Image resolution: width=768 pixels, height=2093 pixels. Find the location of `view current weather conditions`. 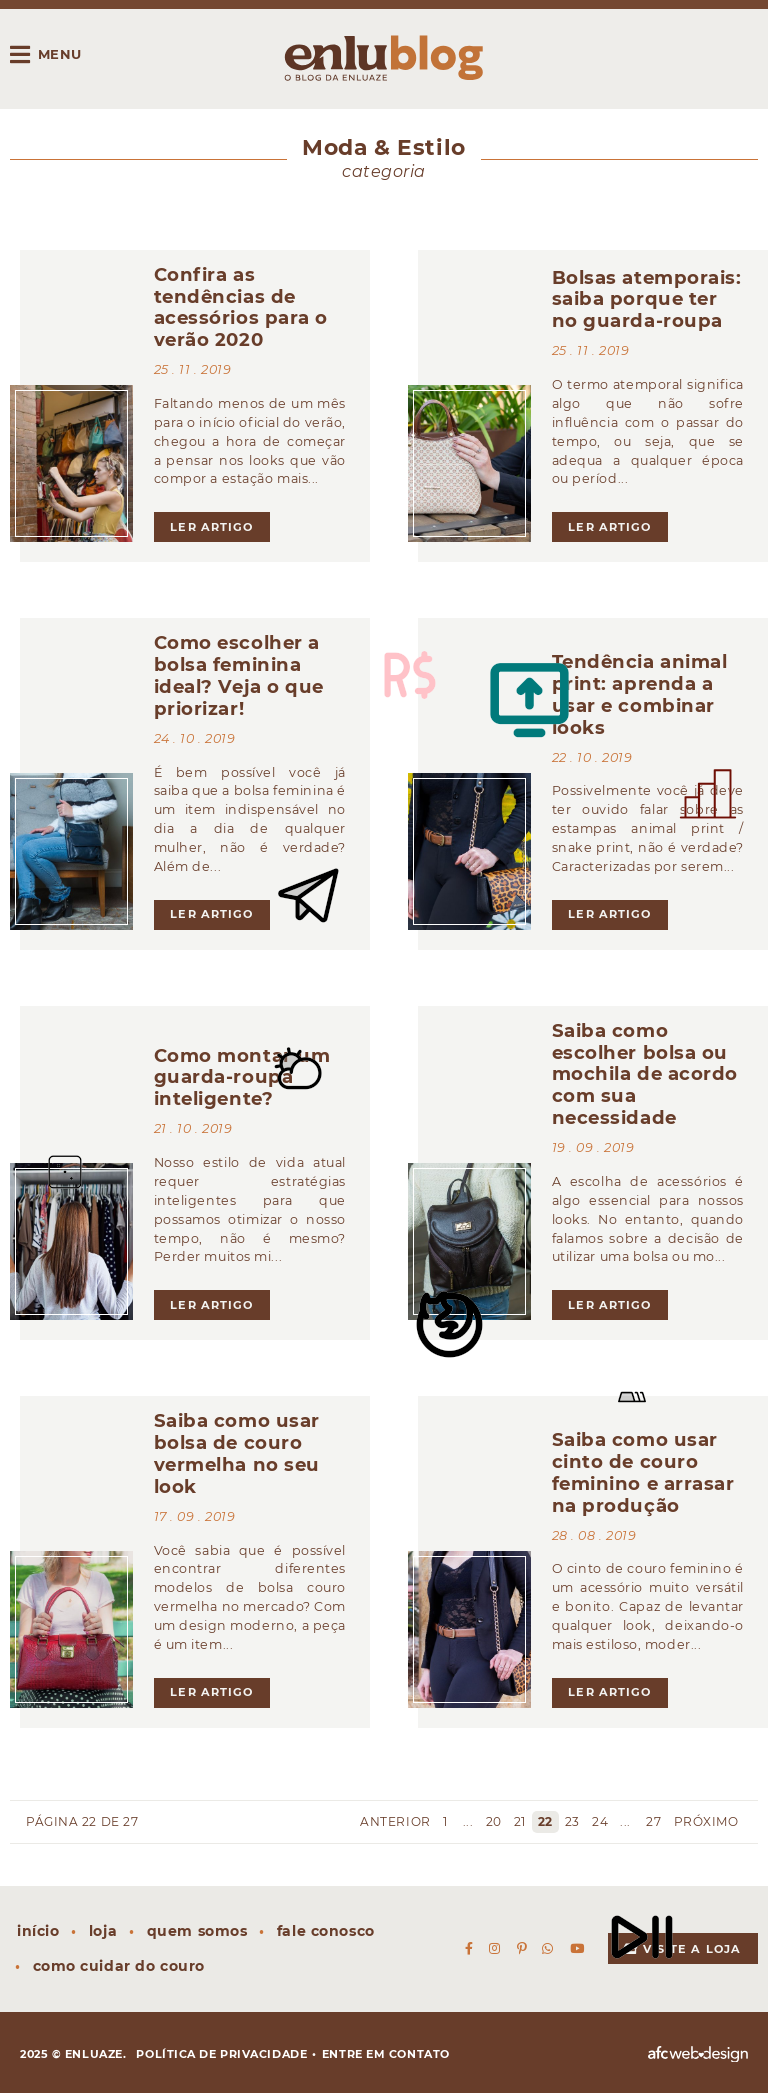

view current weather conditions is located at coordinates (298, 1069).